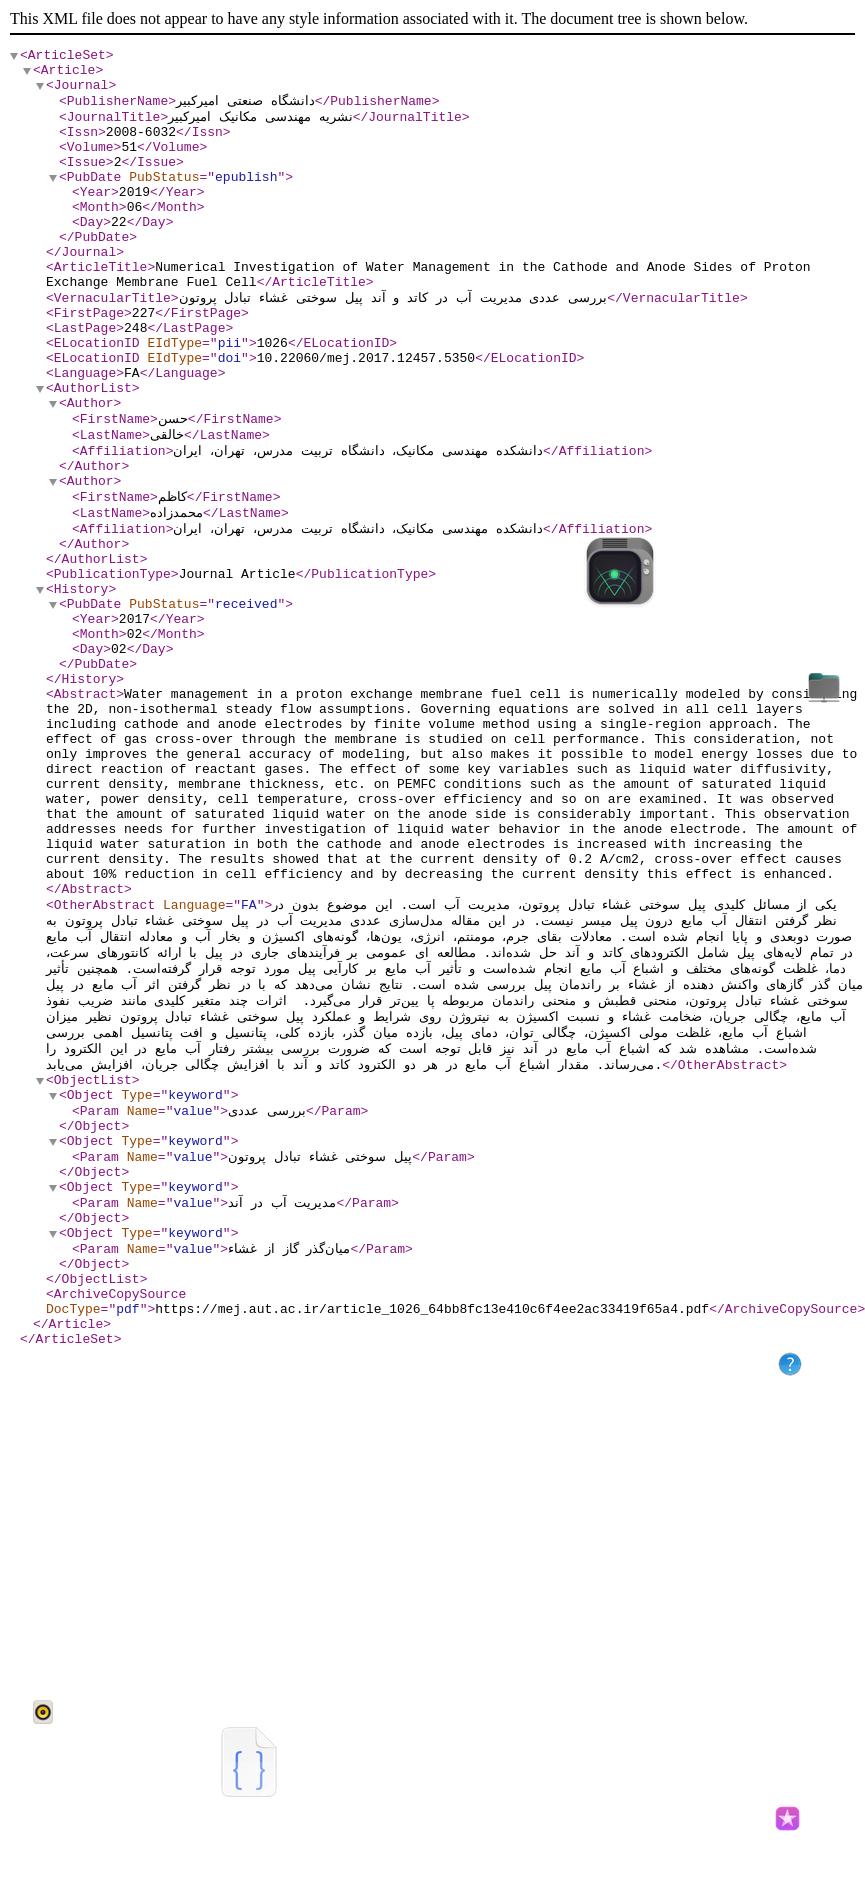 Image resolution: width=865 pixels, height=1884 pixels. What do you see at coordinates (249, 1762) in the screenshot?
I see `a CSS stylesheet file` at bounding box center [249, 1762].